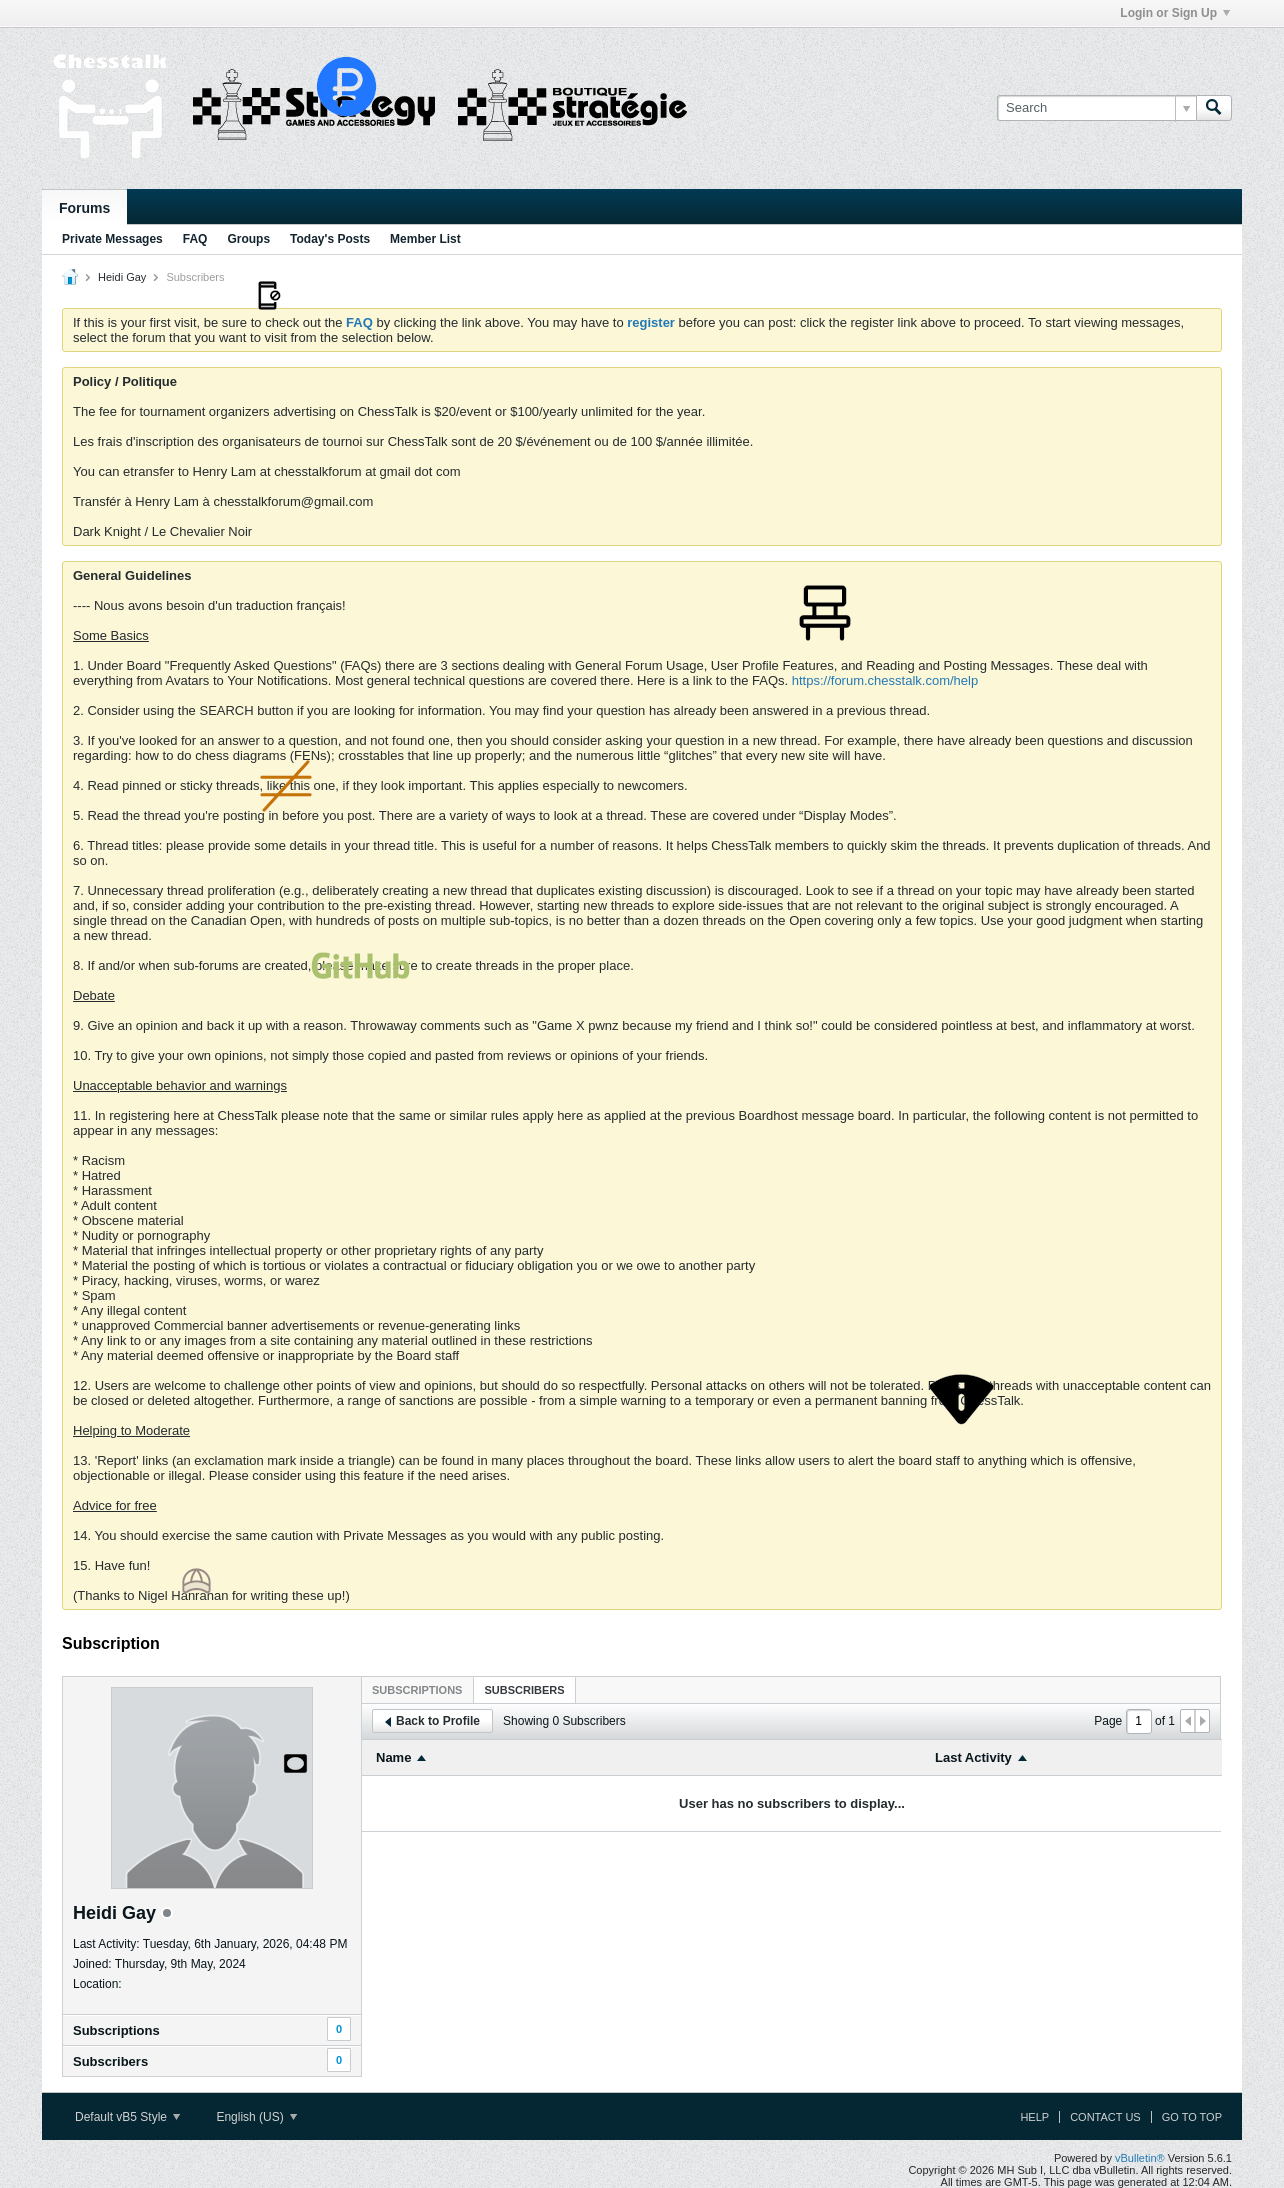 Image resolution: width=1284 pixels, height=2188 pixels. I want to click on link to GitHub repository, so click(361, 965).